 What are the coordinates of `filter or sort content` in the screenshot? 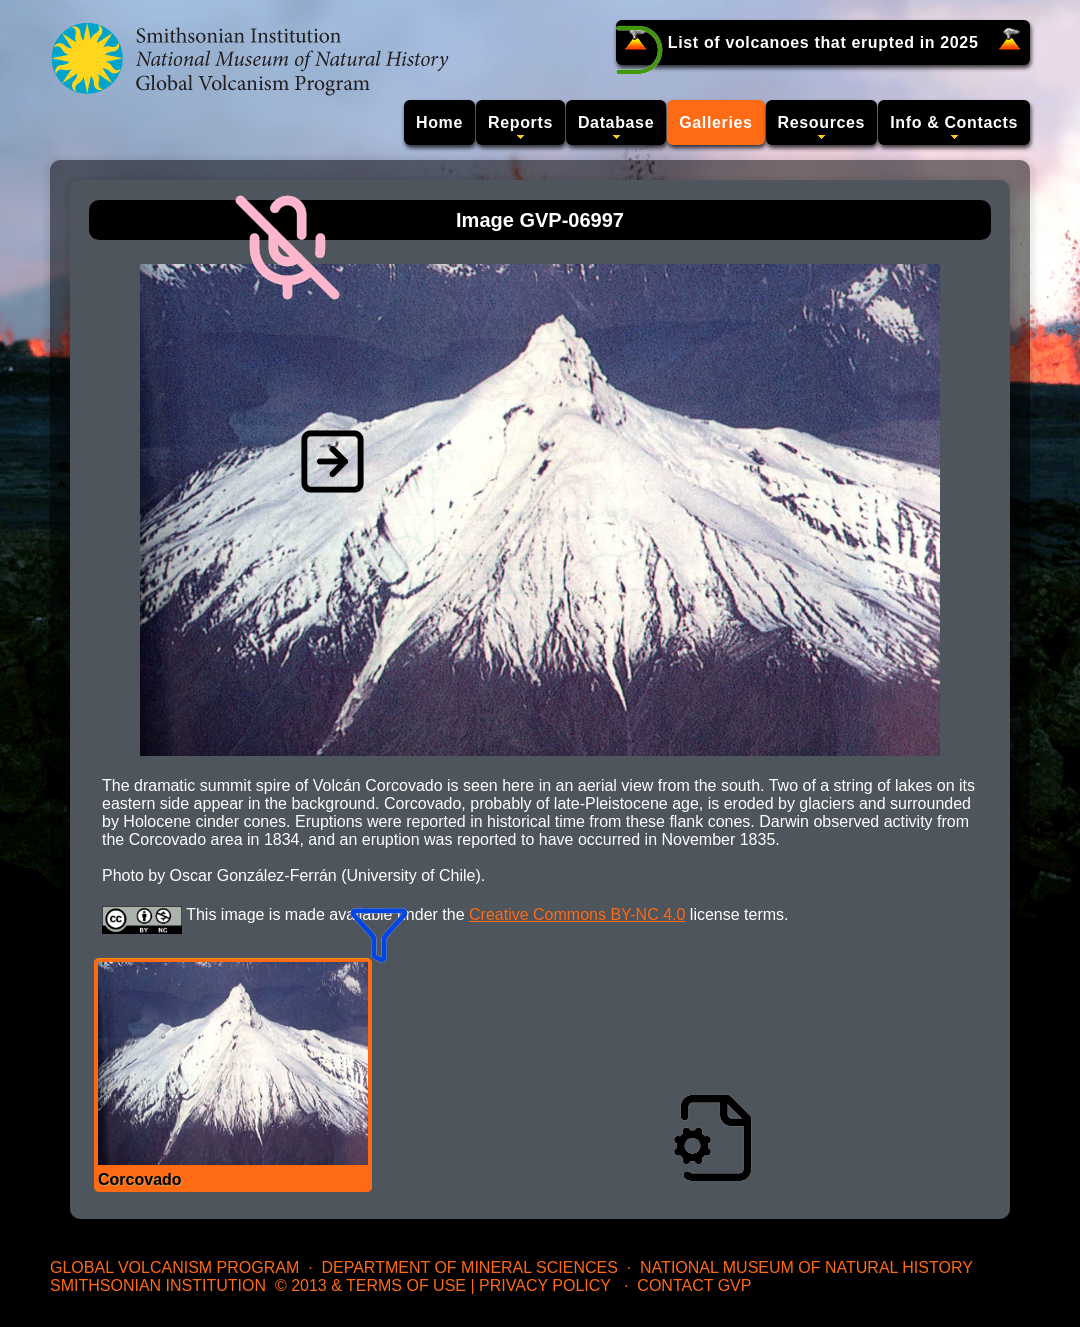 It's located at (379, 934).